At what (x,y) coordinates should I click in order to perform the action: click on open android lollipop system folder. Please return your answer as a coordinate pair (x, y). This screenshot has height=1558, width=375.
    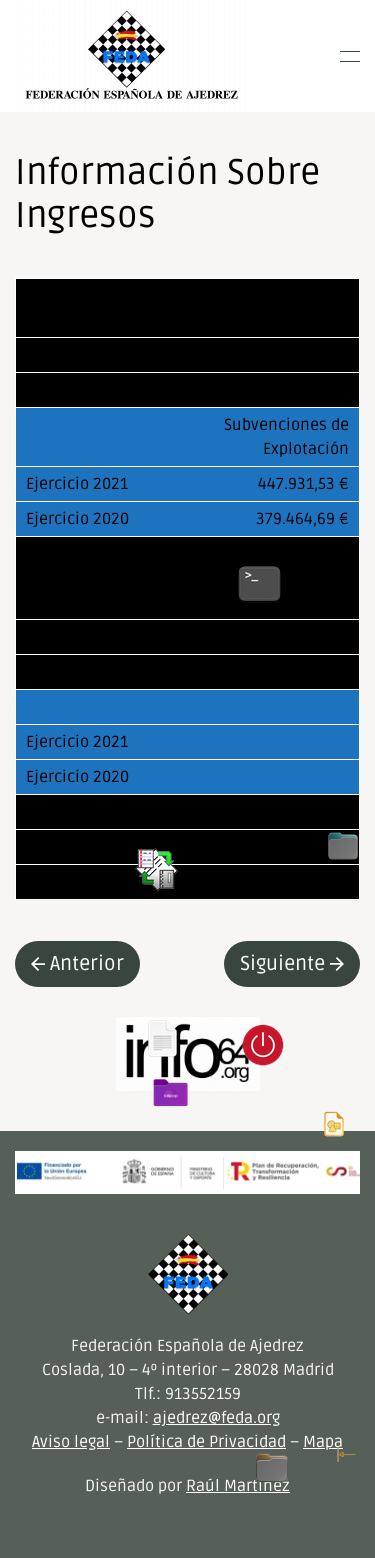
    Looking at the image, I should click on (170, 1093).